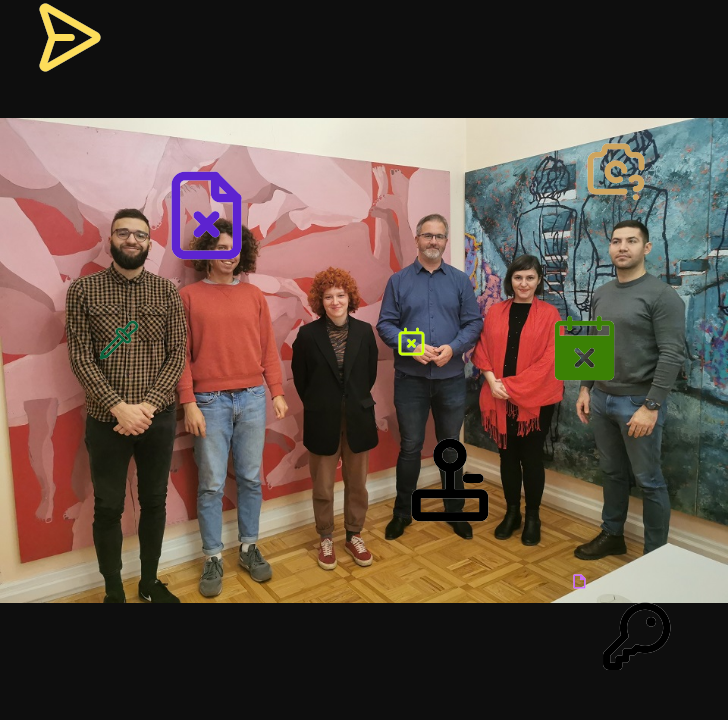 This screenshot has height=720, width=728. Describe the element at coordinates (66, 37) in the screenshot. I see `send a message` at that location.